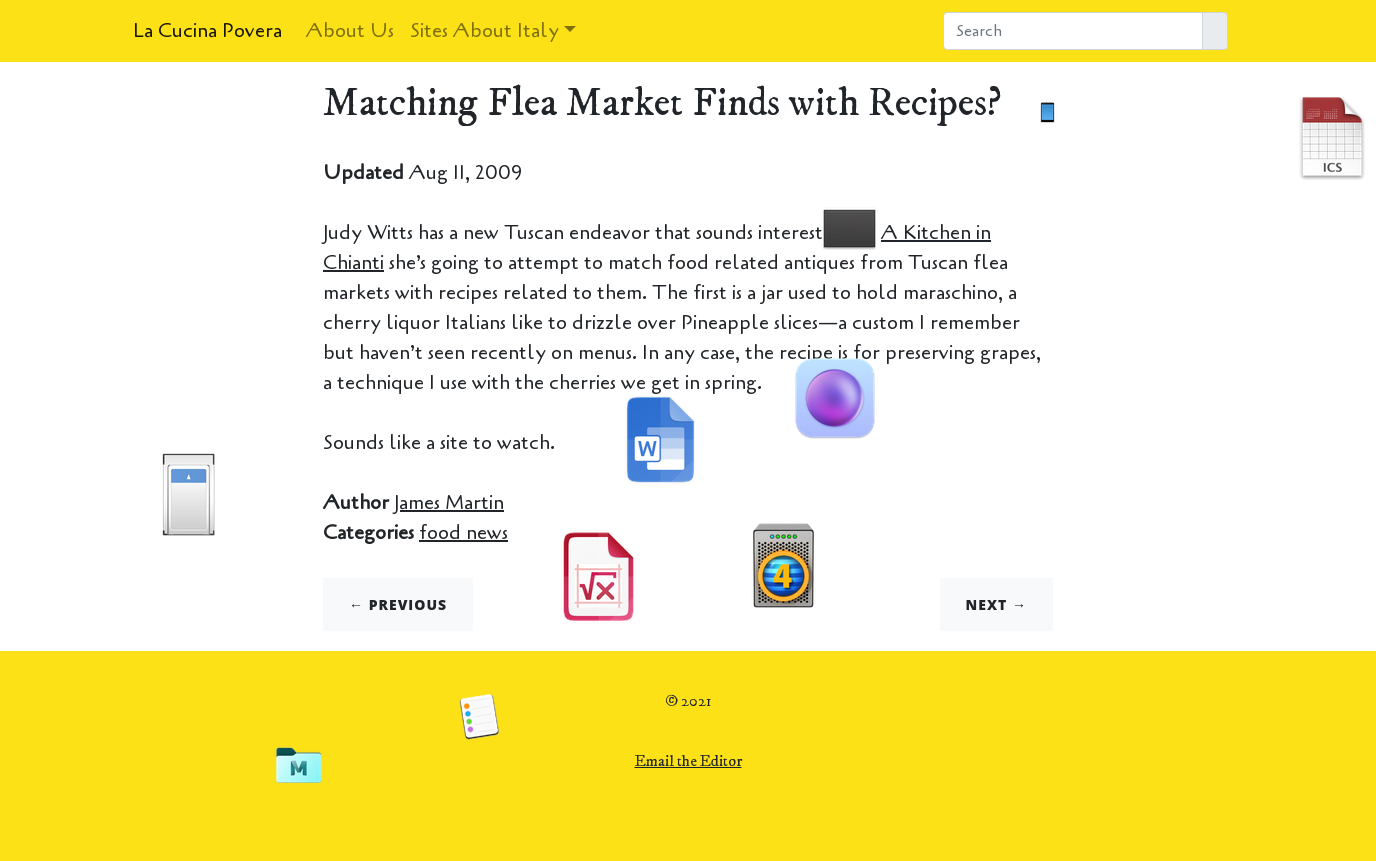 Image resolution: width=1376 pixels, height=861 pixels. Describe the element at coordinates (783, 565) in the screenshot. I see `access RAID 4 storage configuration settings` at that location.